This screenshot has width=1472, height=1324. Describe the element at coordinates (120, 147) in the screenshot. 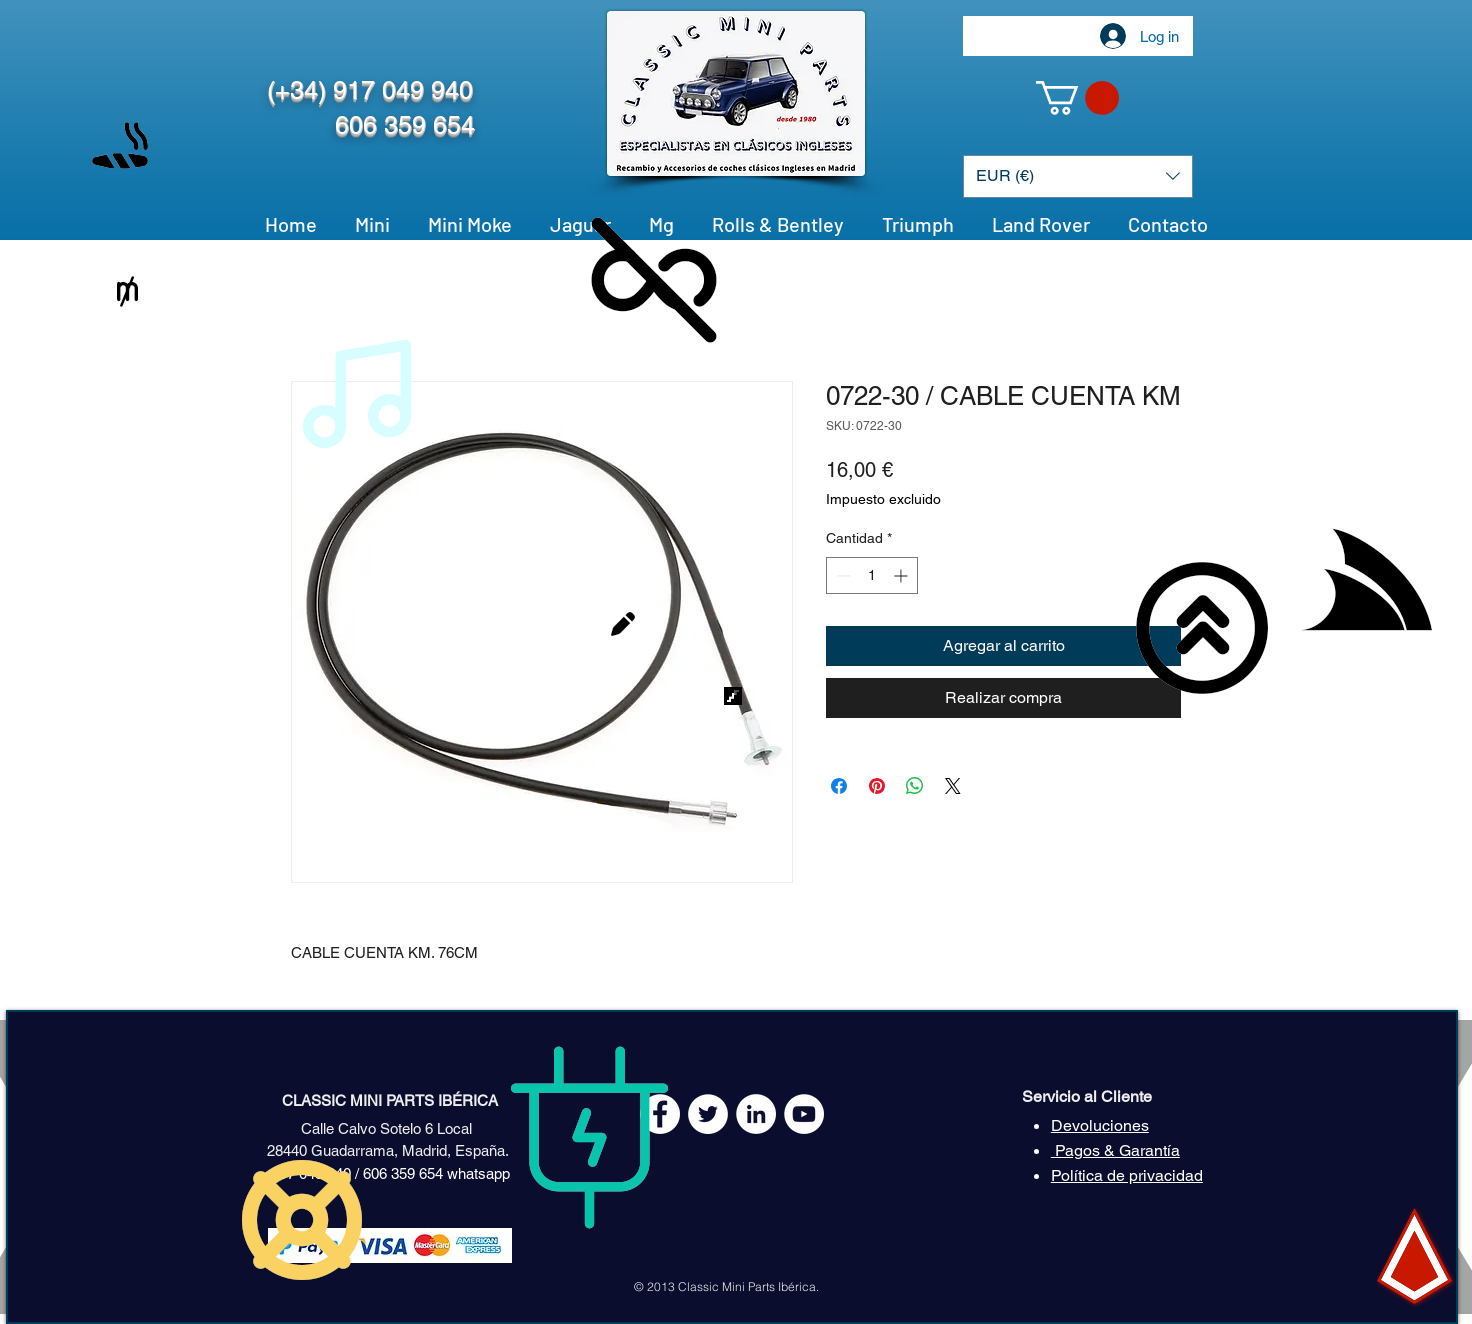

I see `indicates cannabis or smoking-related content` at that location.